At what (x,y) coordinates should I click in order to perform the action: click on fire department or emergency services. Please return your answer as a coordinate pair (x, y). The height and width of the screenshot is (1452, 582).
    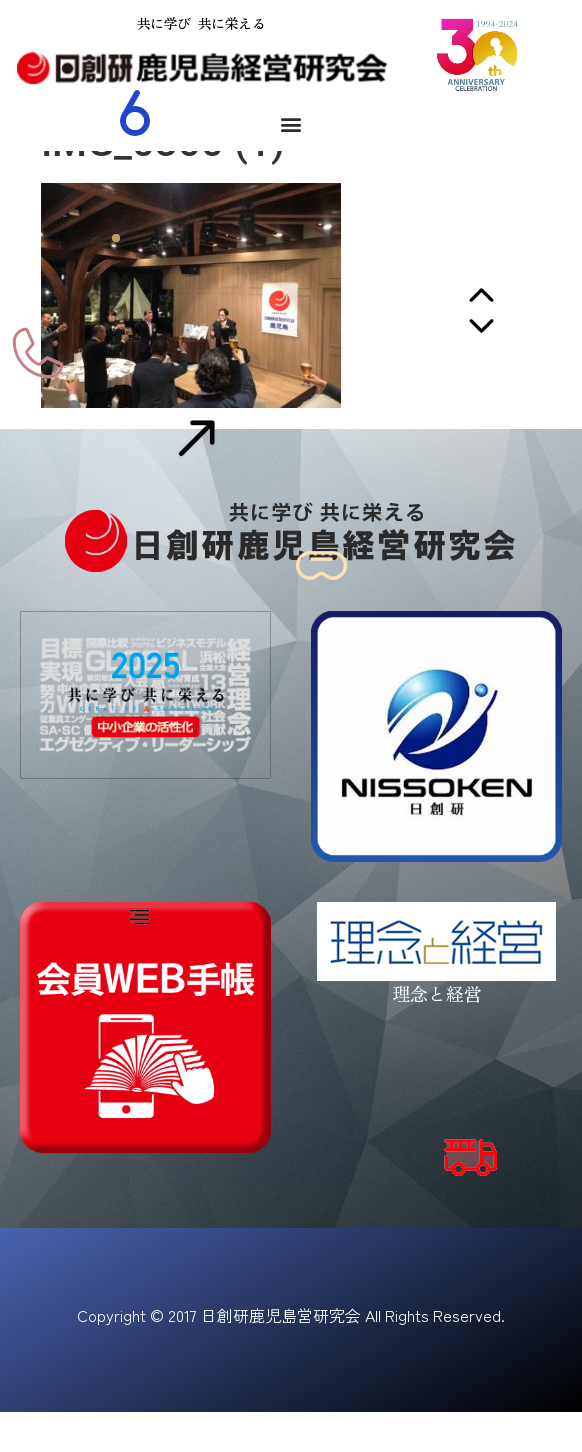
    Looking at the image, I should click on (469, 1155).